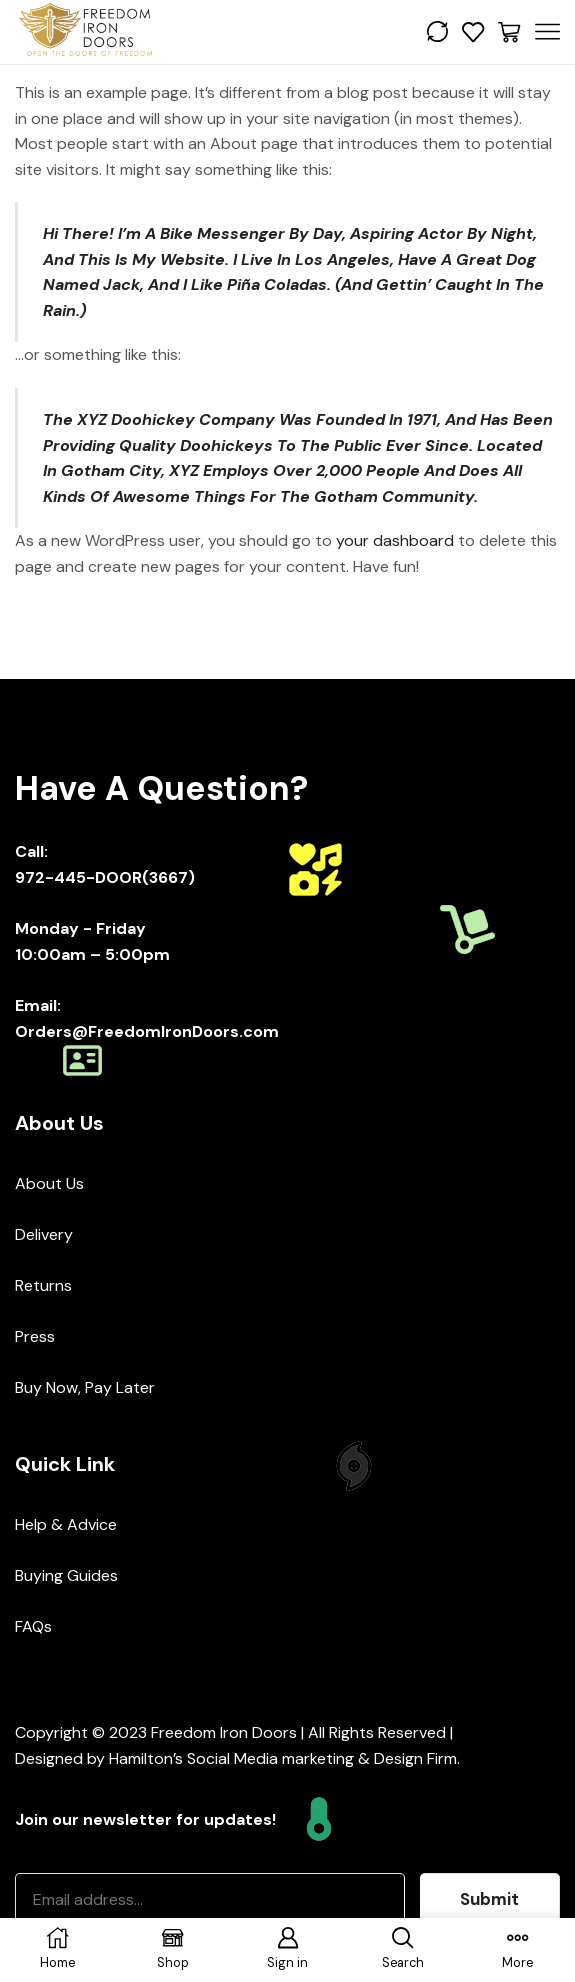 Image resolution: width=575 pixels, height=1982 pixels. What do you see at coordinates (319, 1819) in the screenshot?
I see `indicates lowest temperature or cold setting` at bounding box center [319, 1819].